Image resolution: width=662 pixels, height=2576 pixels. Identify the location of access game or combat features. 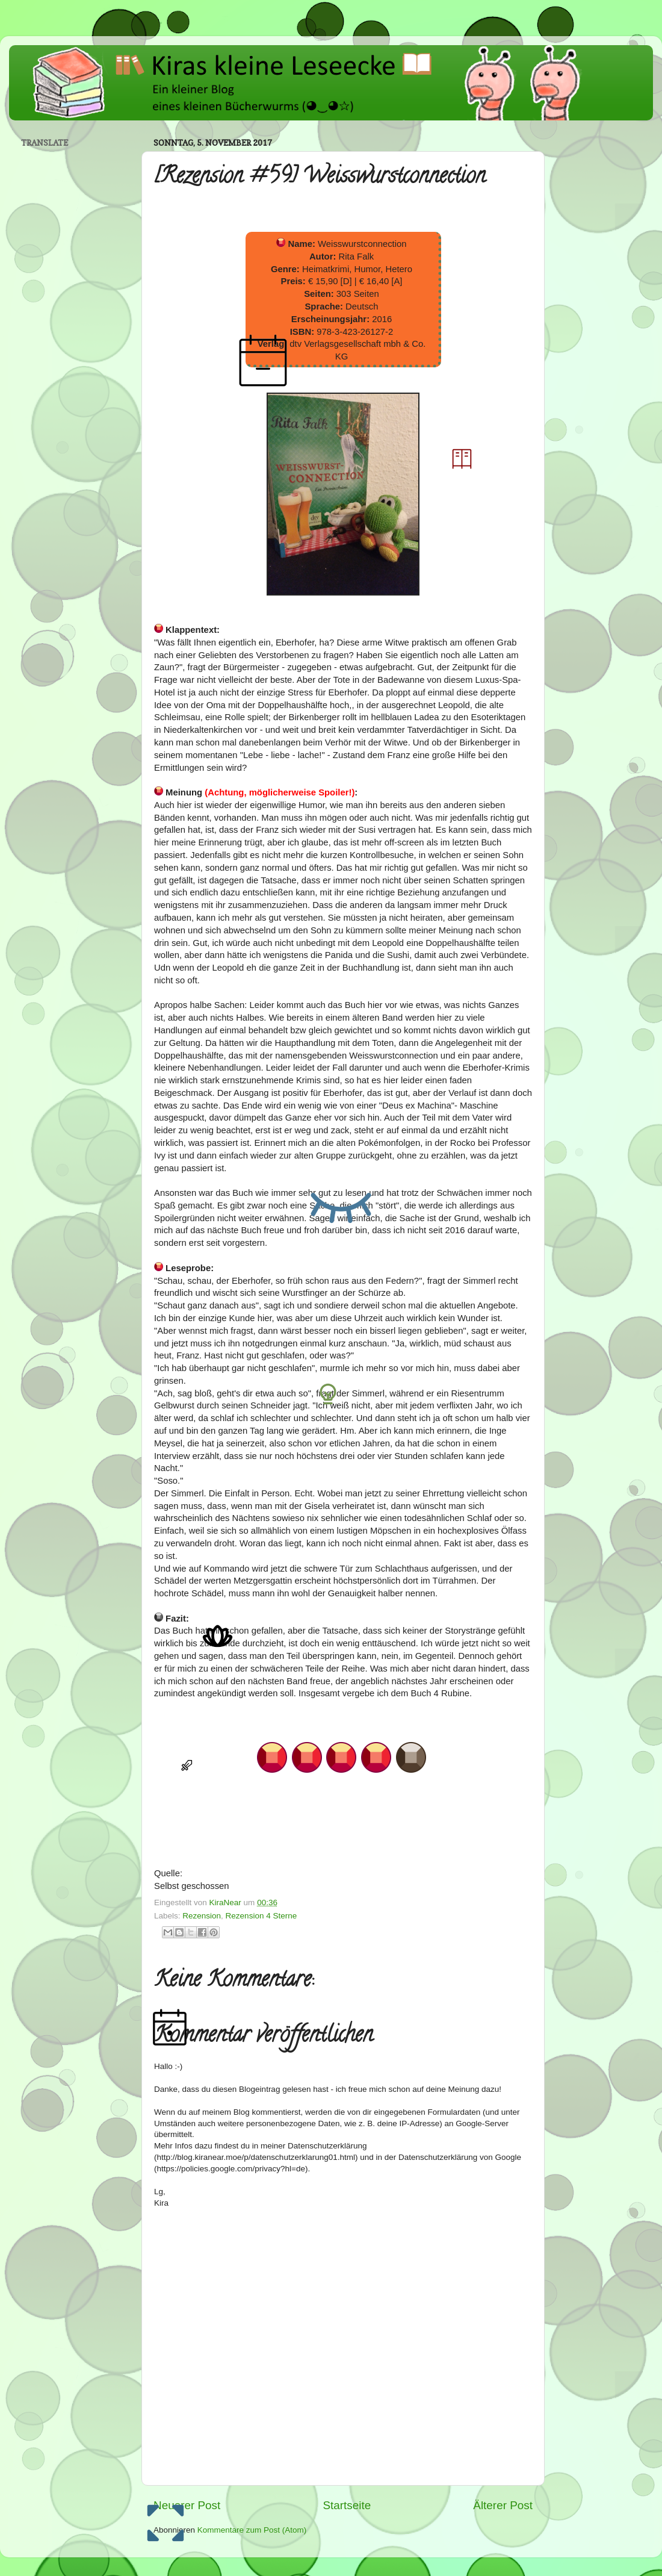
(187, 1765).